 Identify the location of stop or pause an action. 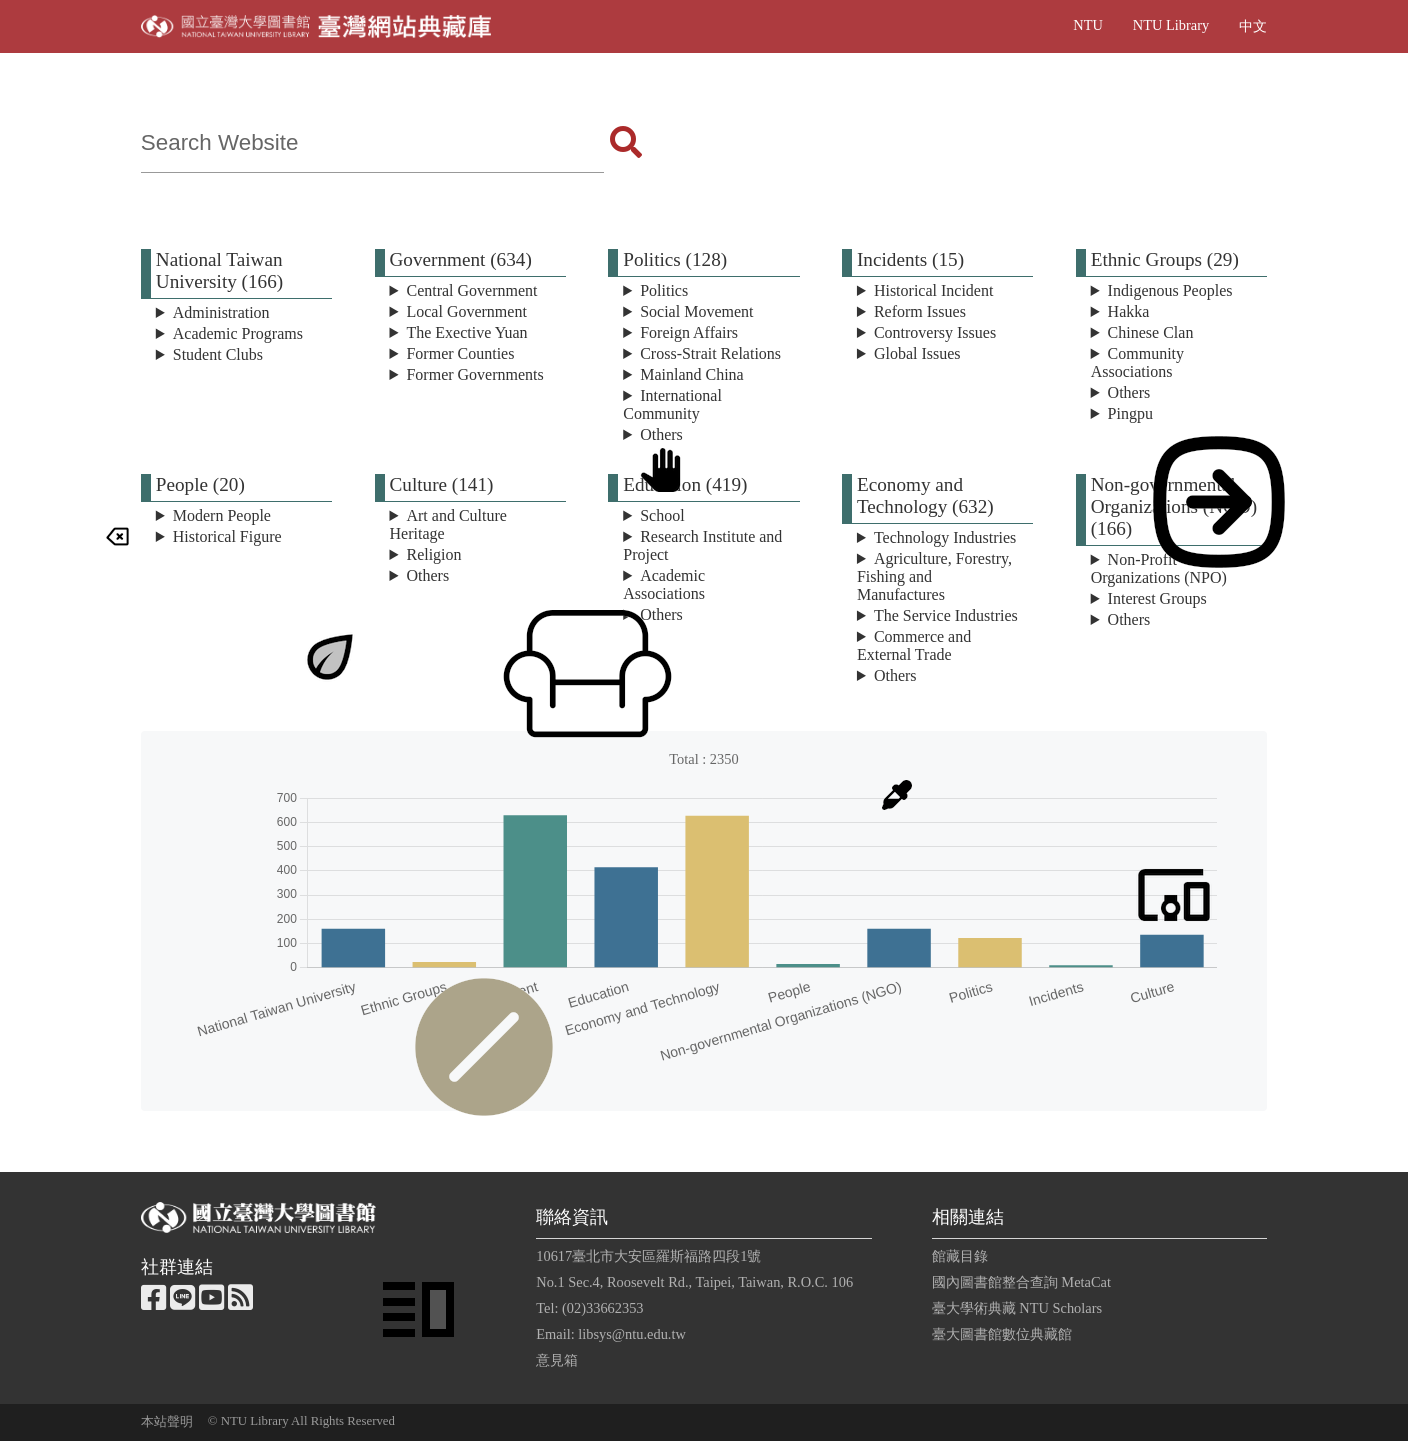
(660, 470).